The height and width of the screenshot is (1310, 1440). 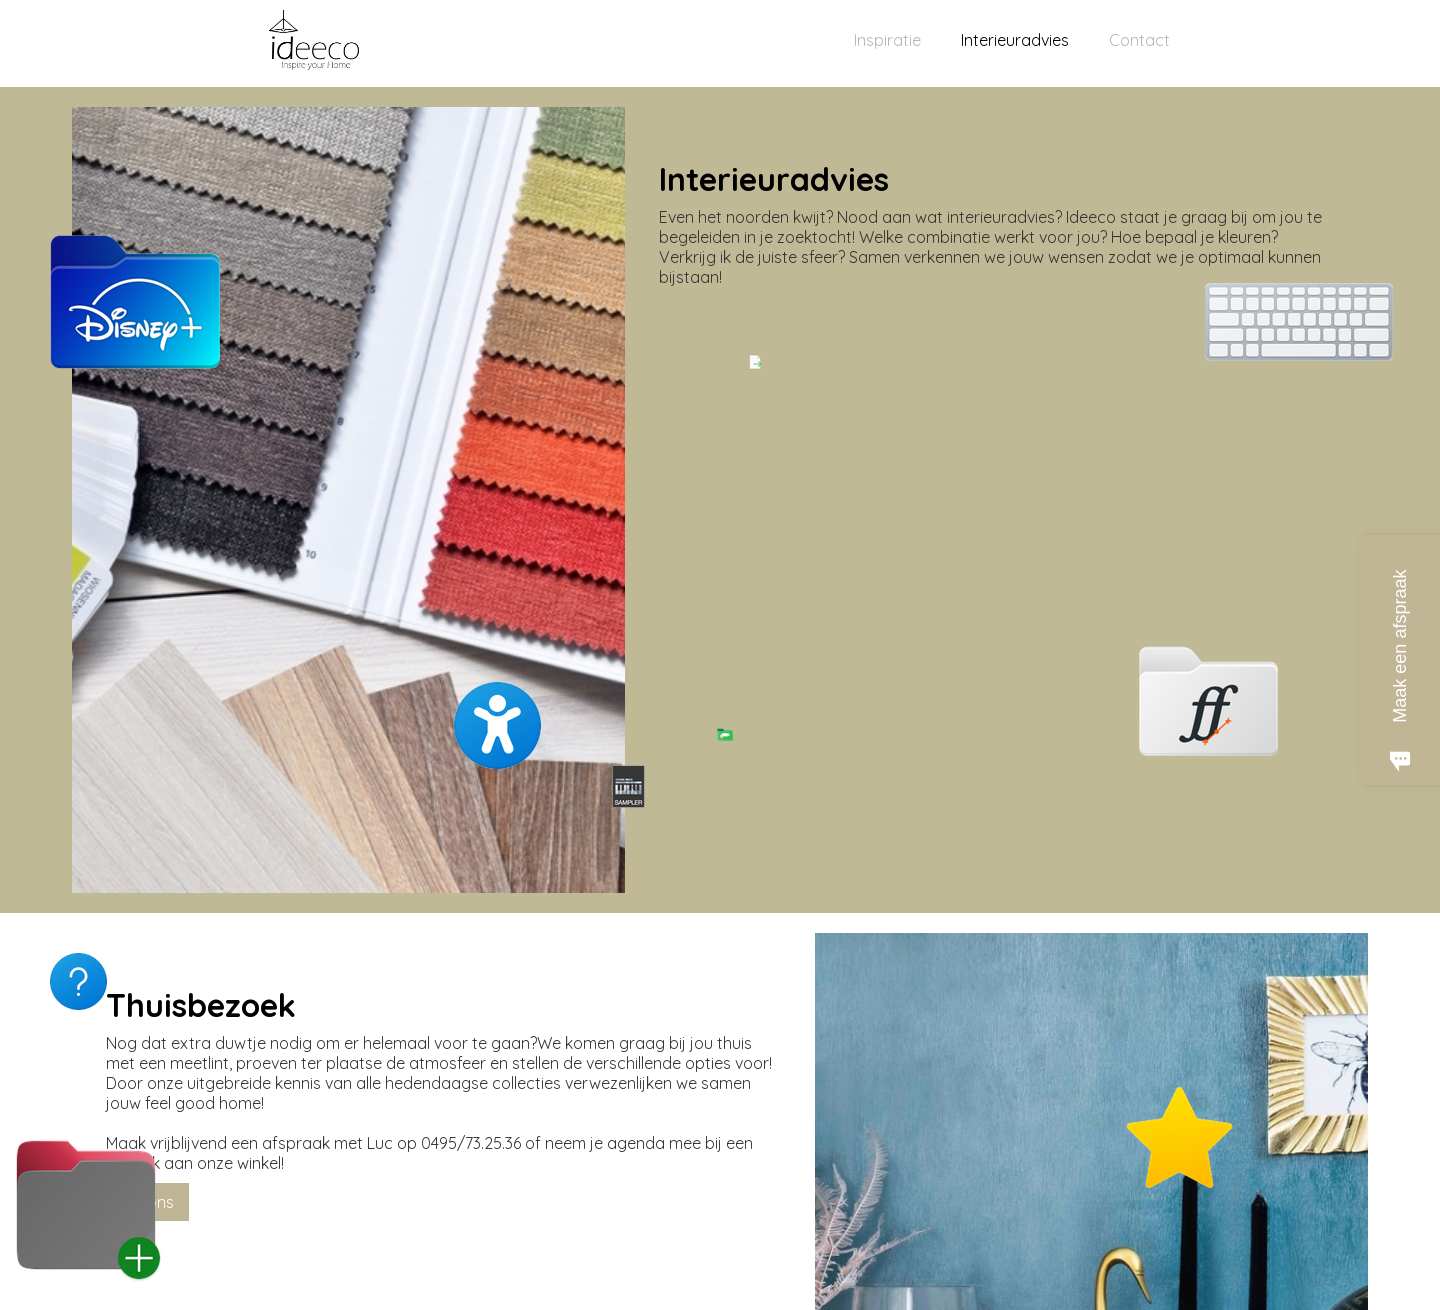 What do you see at coordinates (725, 735) in the screenshot?
I see `open the openSUSE linux files folder` at bounding box center [725, 735].